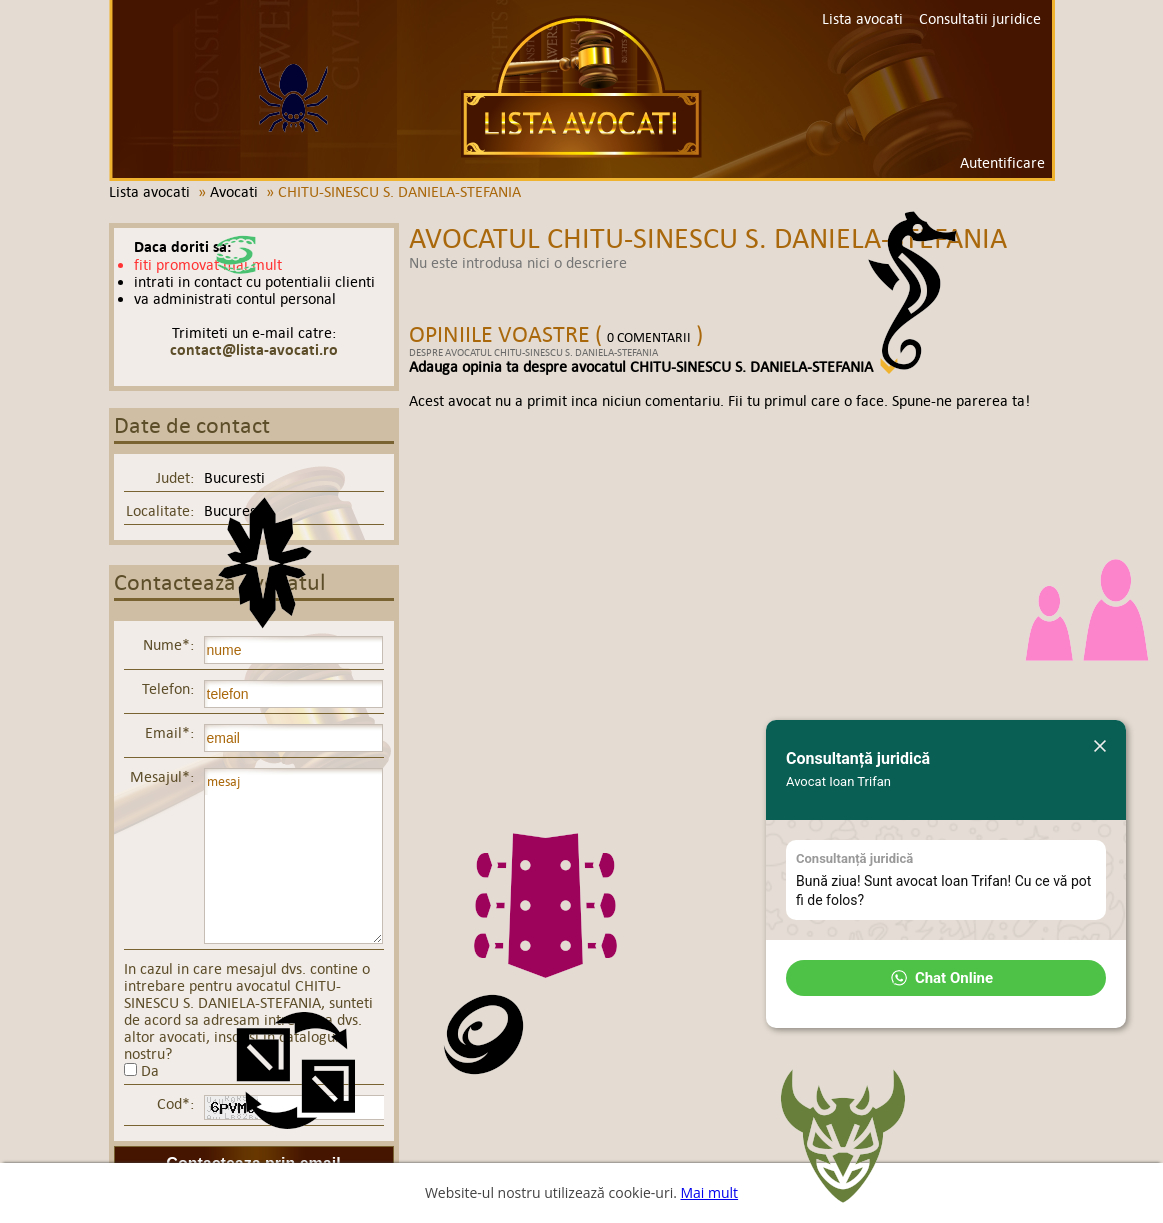 Image resolution: width=1163 pixels, height=1223 pixels. Describe the element at coordinates (545, 905) in the screenshot. I see `access guitar tuning settings` at that location.